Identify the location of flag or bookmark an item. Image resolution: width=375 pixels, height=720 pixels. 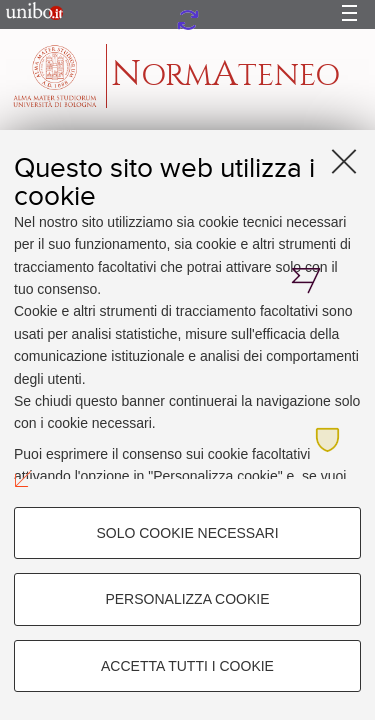
(305, 279).